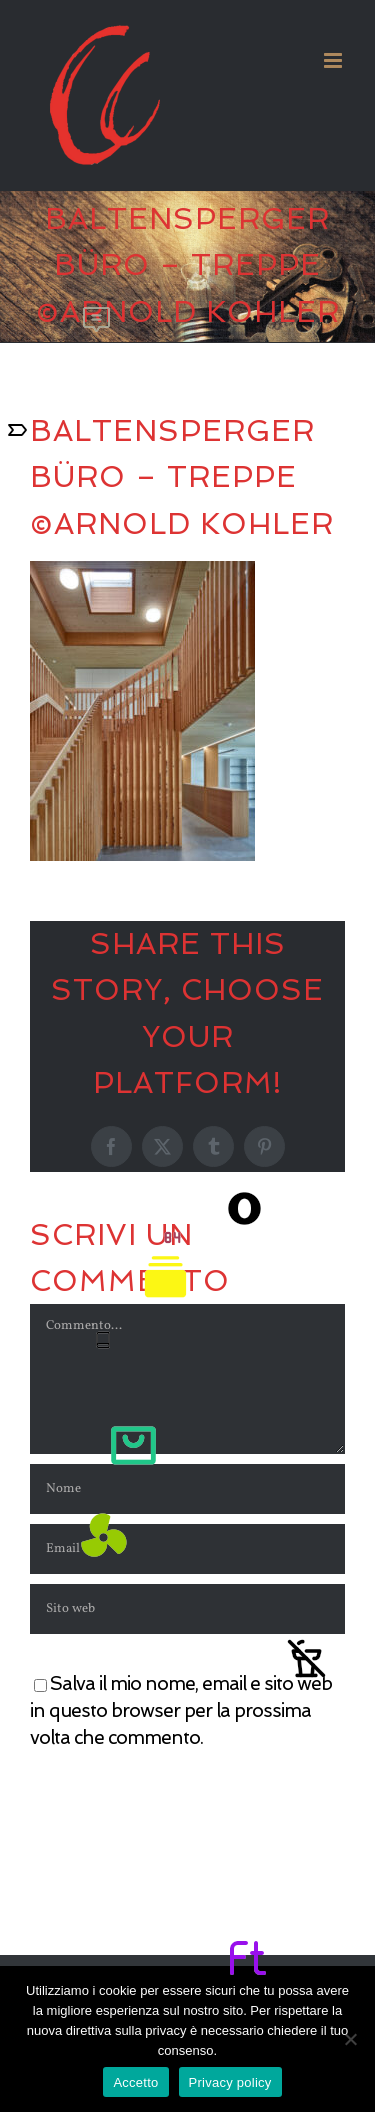 This screenshot has height=2112, width=375. What do you see at coordinates (248, 1959) in the screenshot?
I see `indicates hungarian forint currency` at bounding box center [248, 1959].